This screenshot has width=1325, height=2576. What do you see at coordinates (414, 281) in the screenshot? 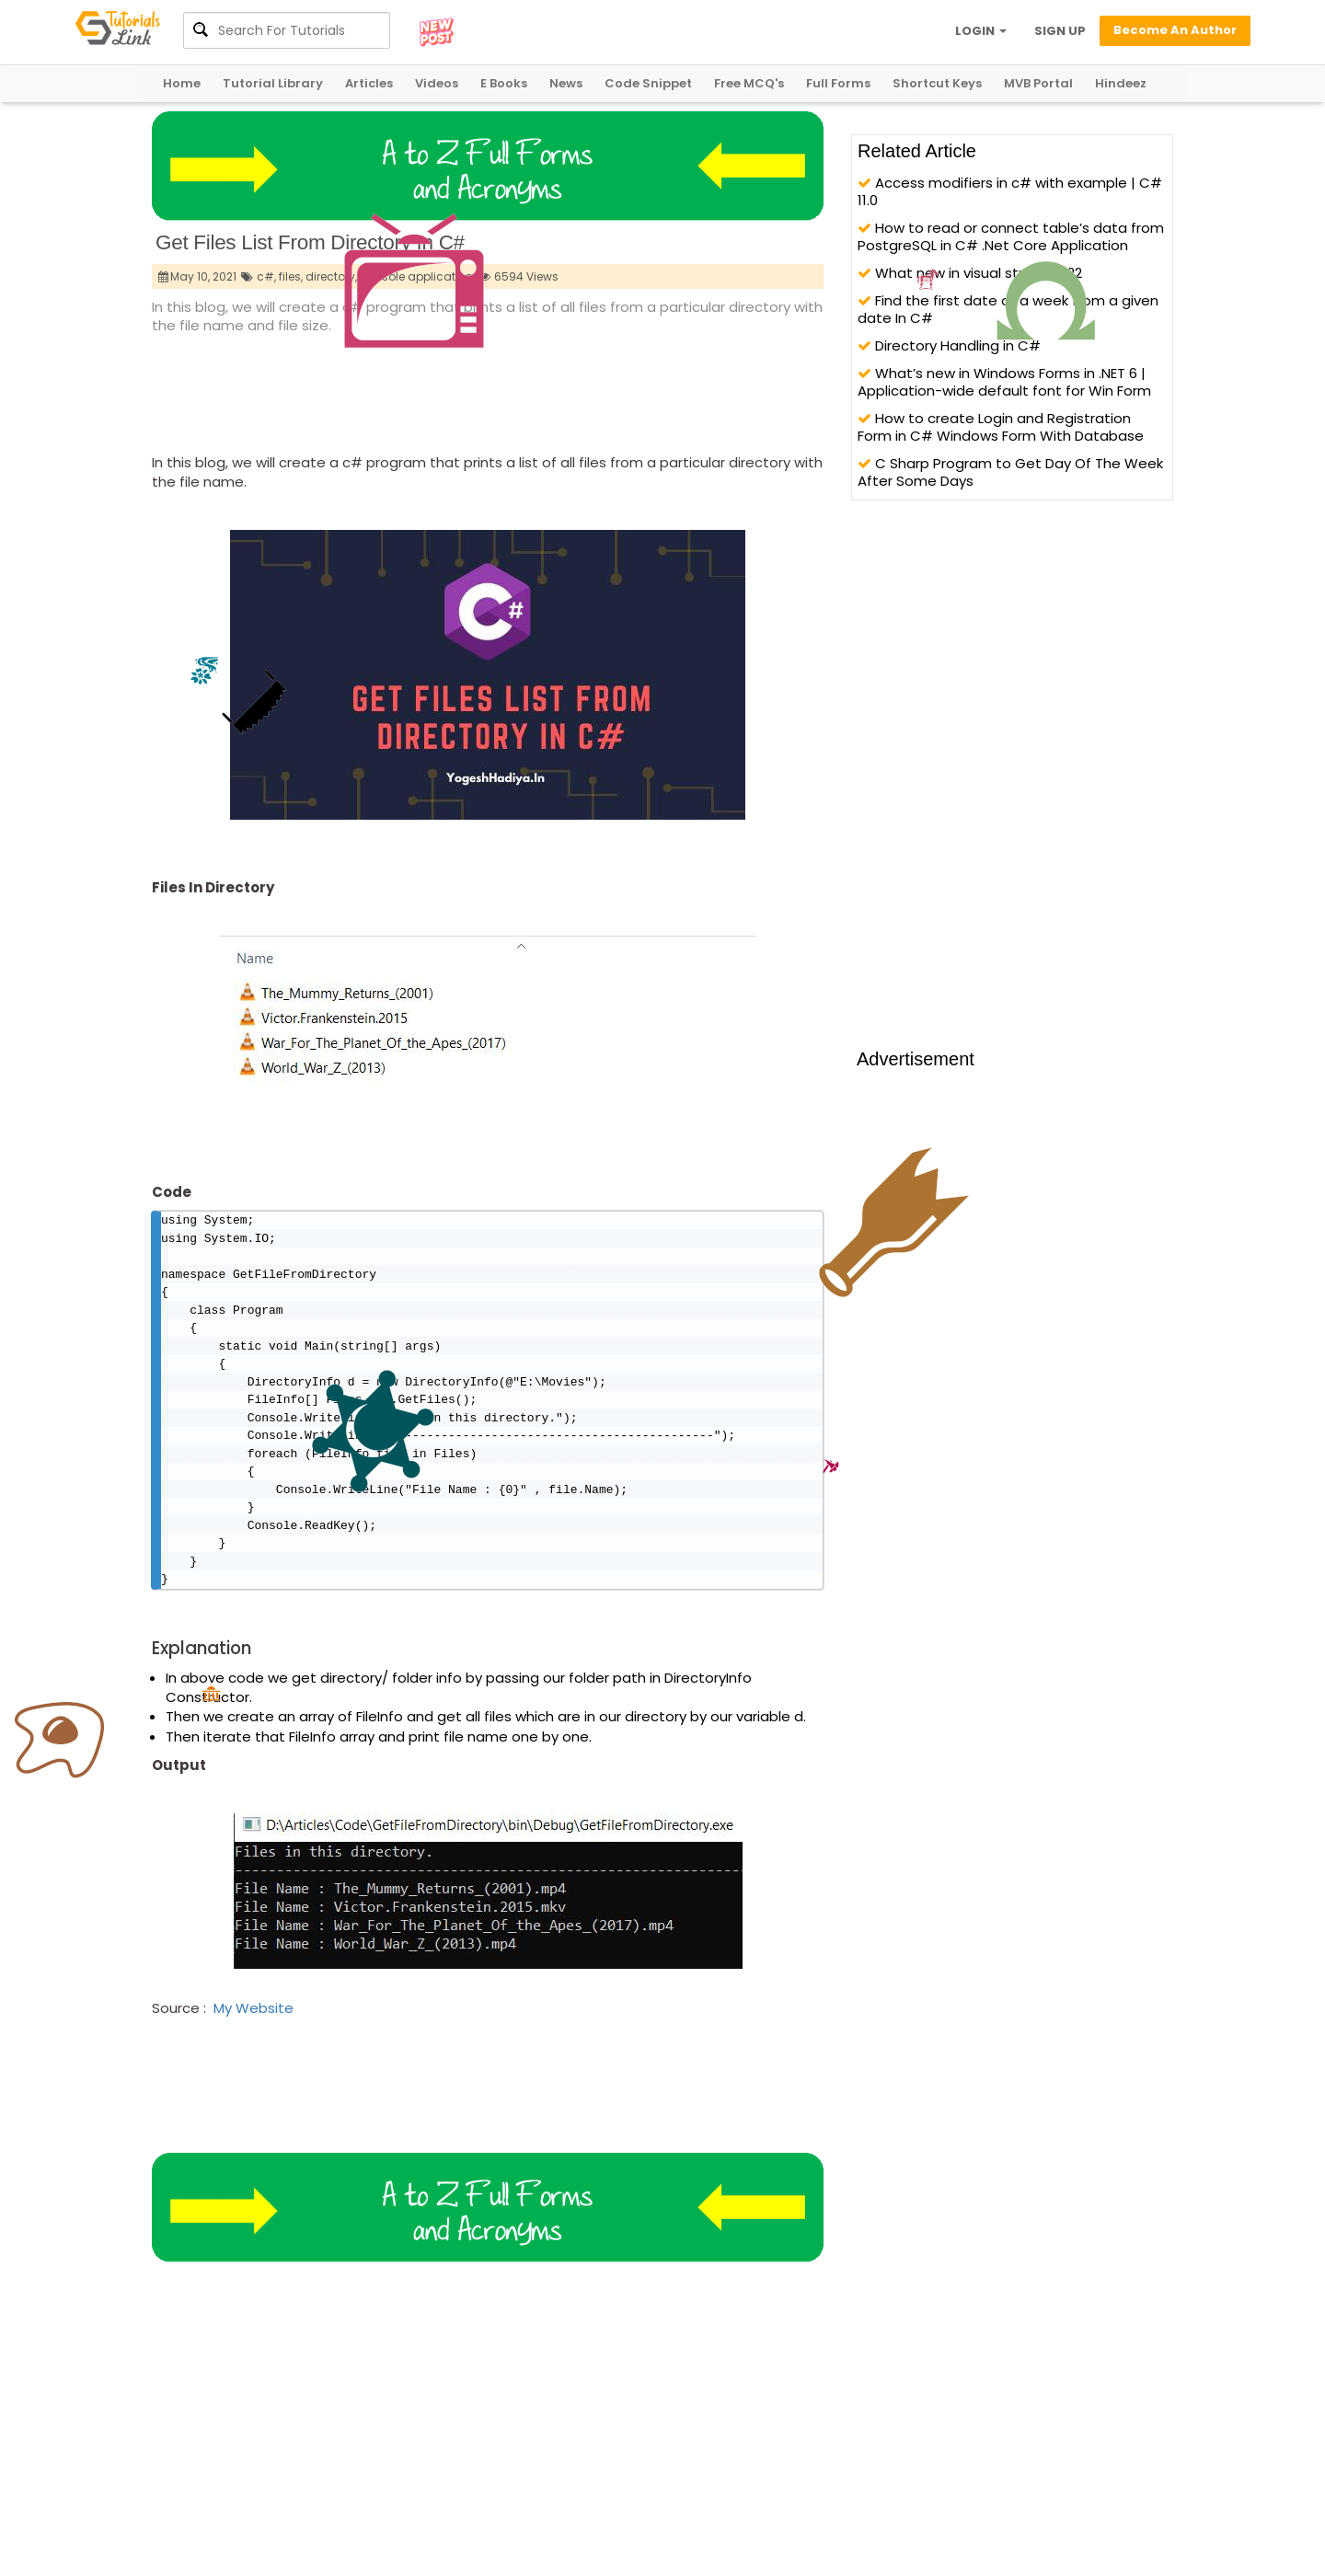
I see `access tv or video streaming features` at bounding box center [414, 281].